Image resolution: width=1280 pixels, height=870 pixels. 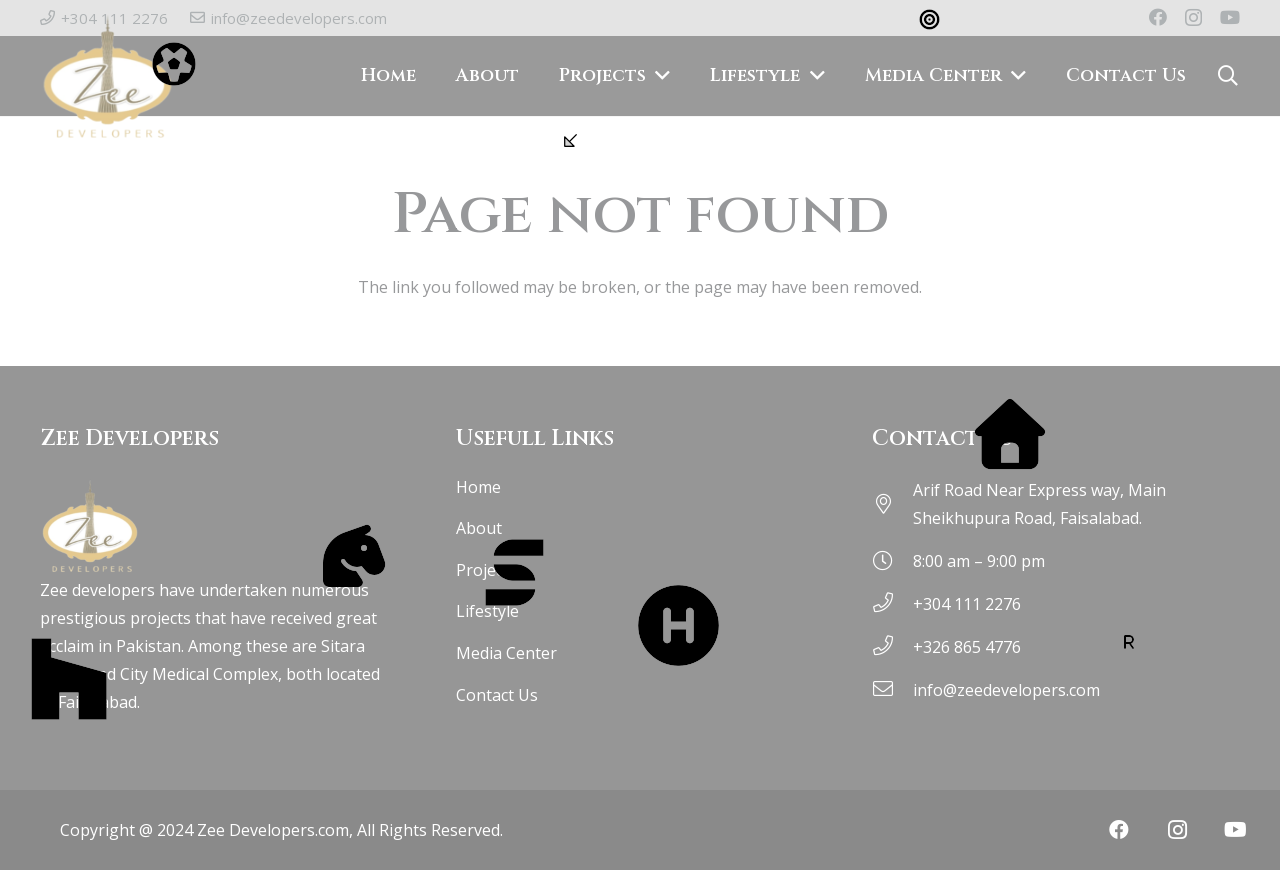 What do you see at coordinates (355, 555) in the screenshot?
I see `chess game or strategy app` at bounding box center [355, 555].